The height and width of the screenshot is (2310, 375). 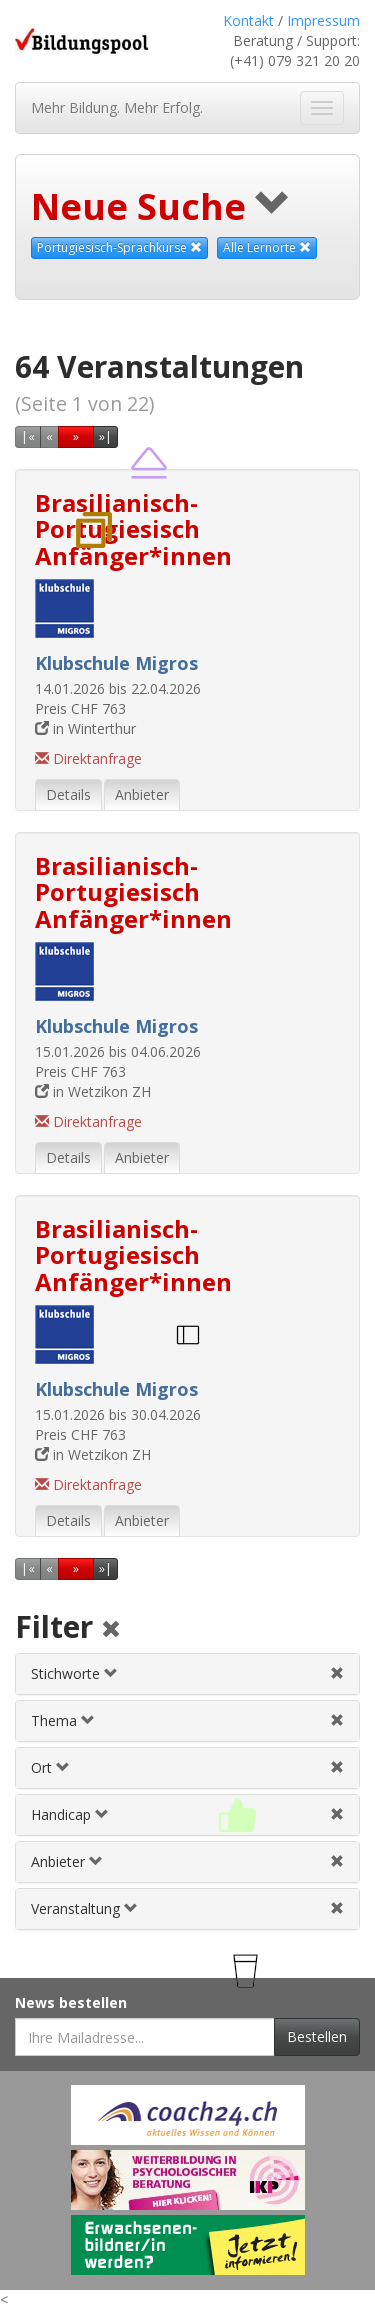 I want to click on eject media or disc, so click(x=149, y=465).